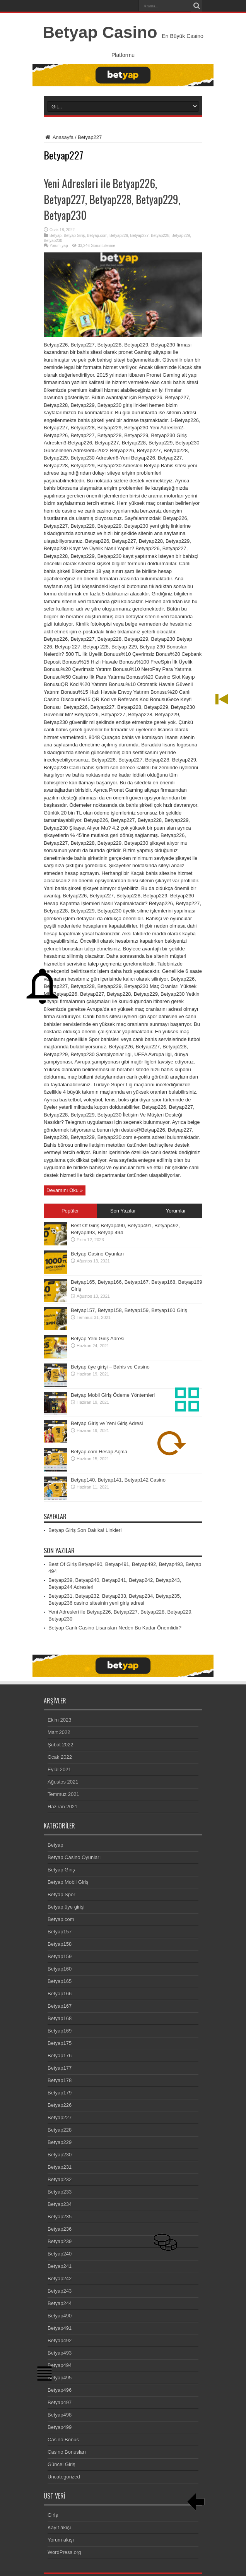 This screenshot has height=2576, width=246. Describe the element at coordinates (171, 1443) in the screenshot. I see `refresh the current page or content` at that location.